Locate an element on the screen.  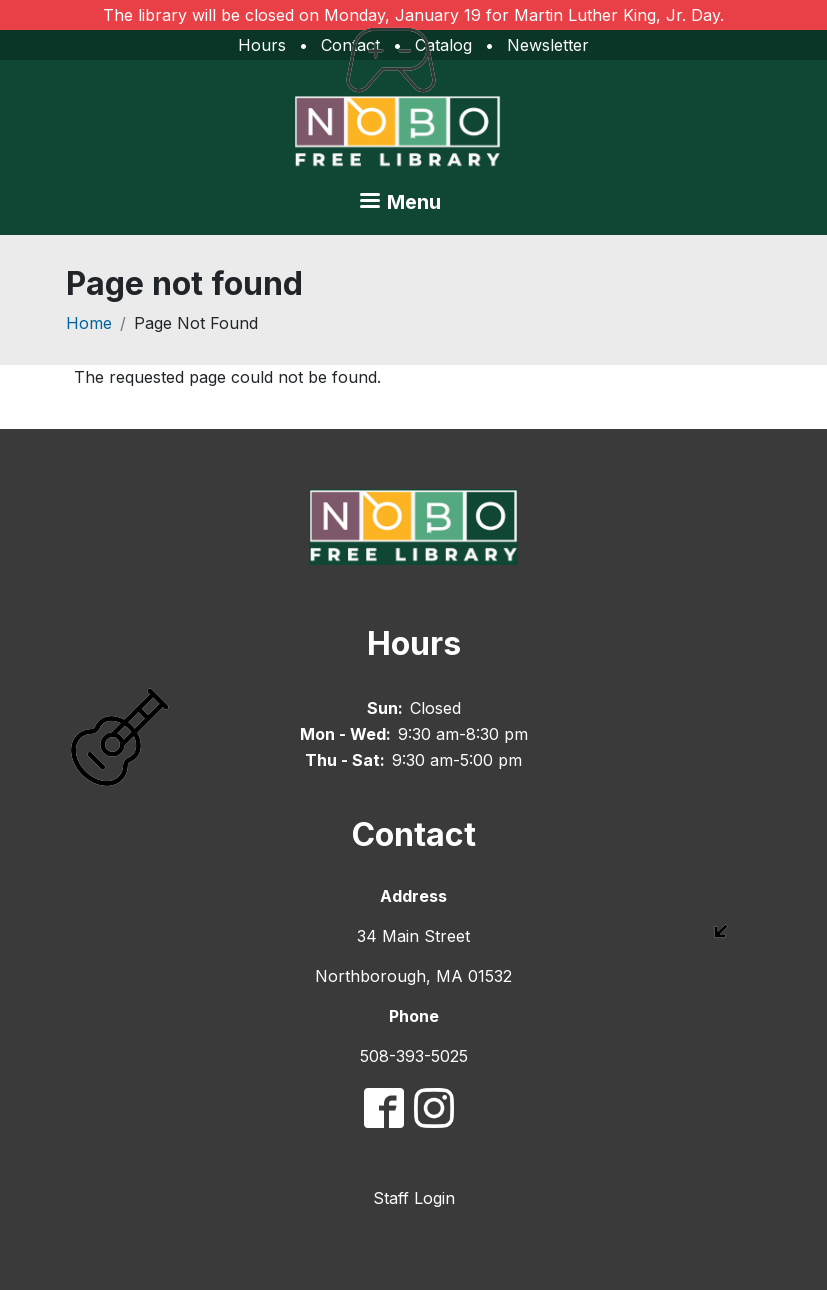
access gaming features or games library is located at coordinates (391, 60).